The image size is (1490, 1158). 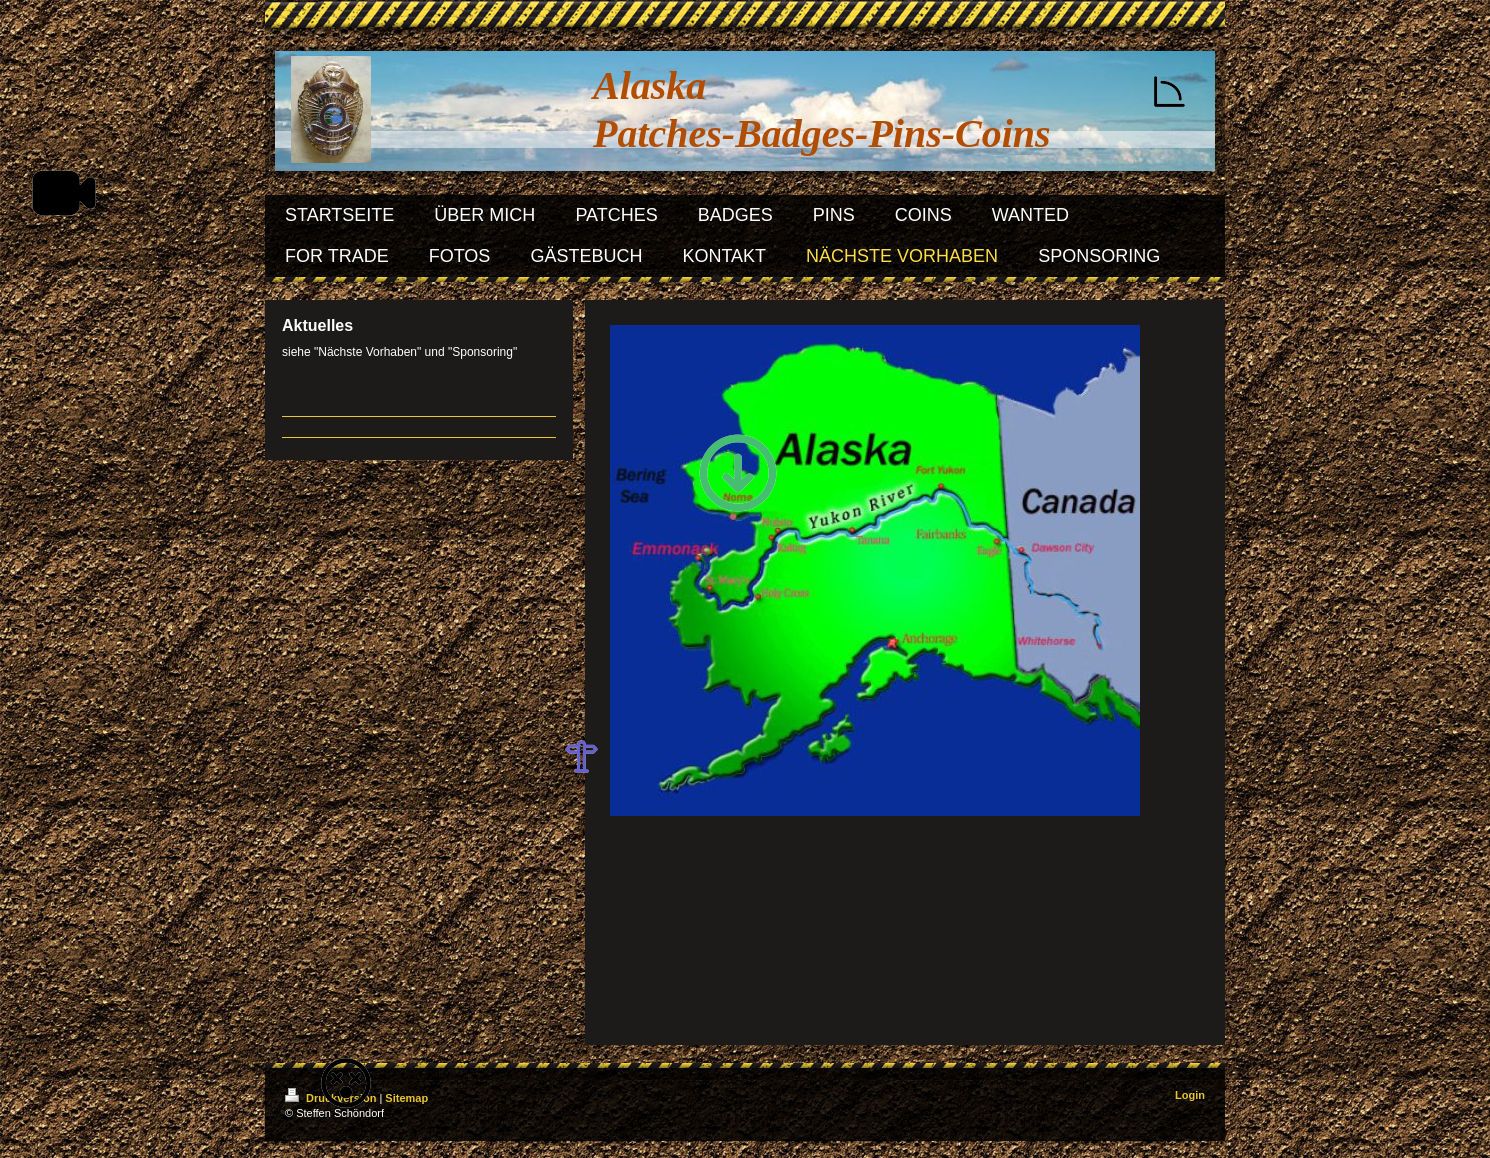 I want to click on start a video call, so click(x=64, y=193).